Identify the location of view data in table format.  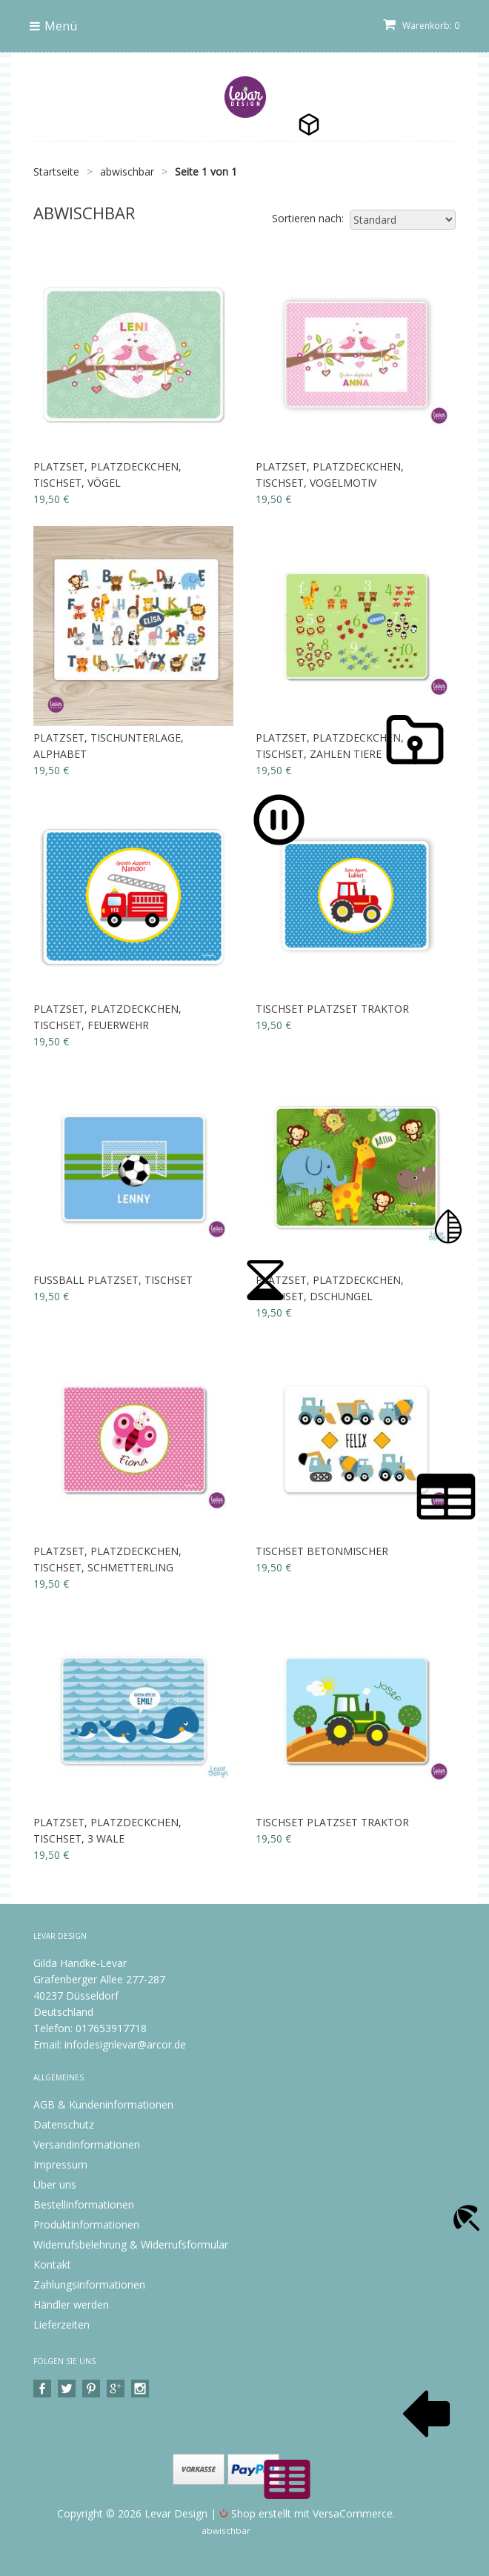
(446, 1497).